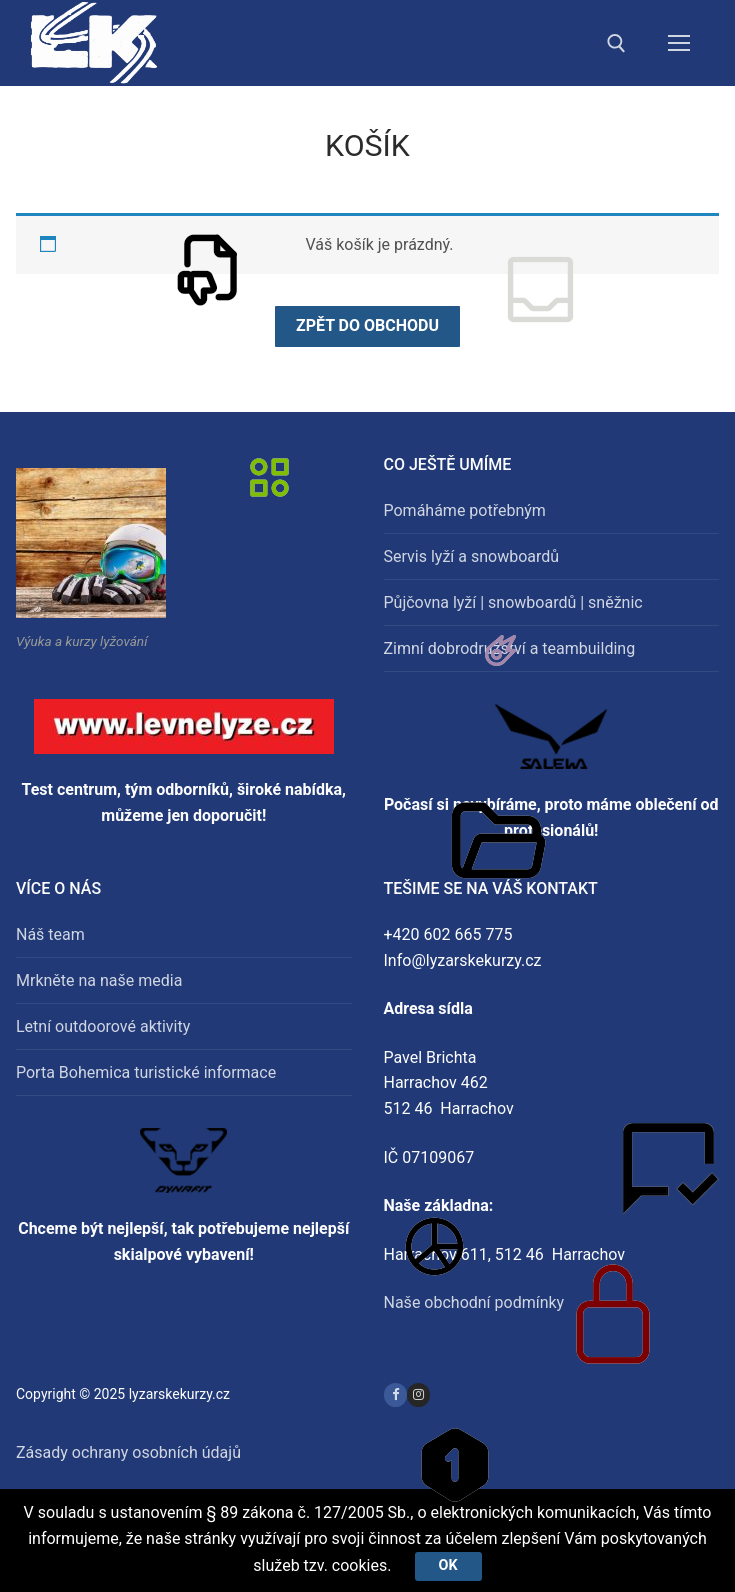 The width and height of the screenshot is (735, 1592). I want to click on access inbox or incoming items, so click(540, 289).